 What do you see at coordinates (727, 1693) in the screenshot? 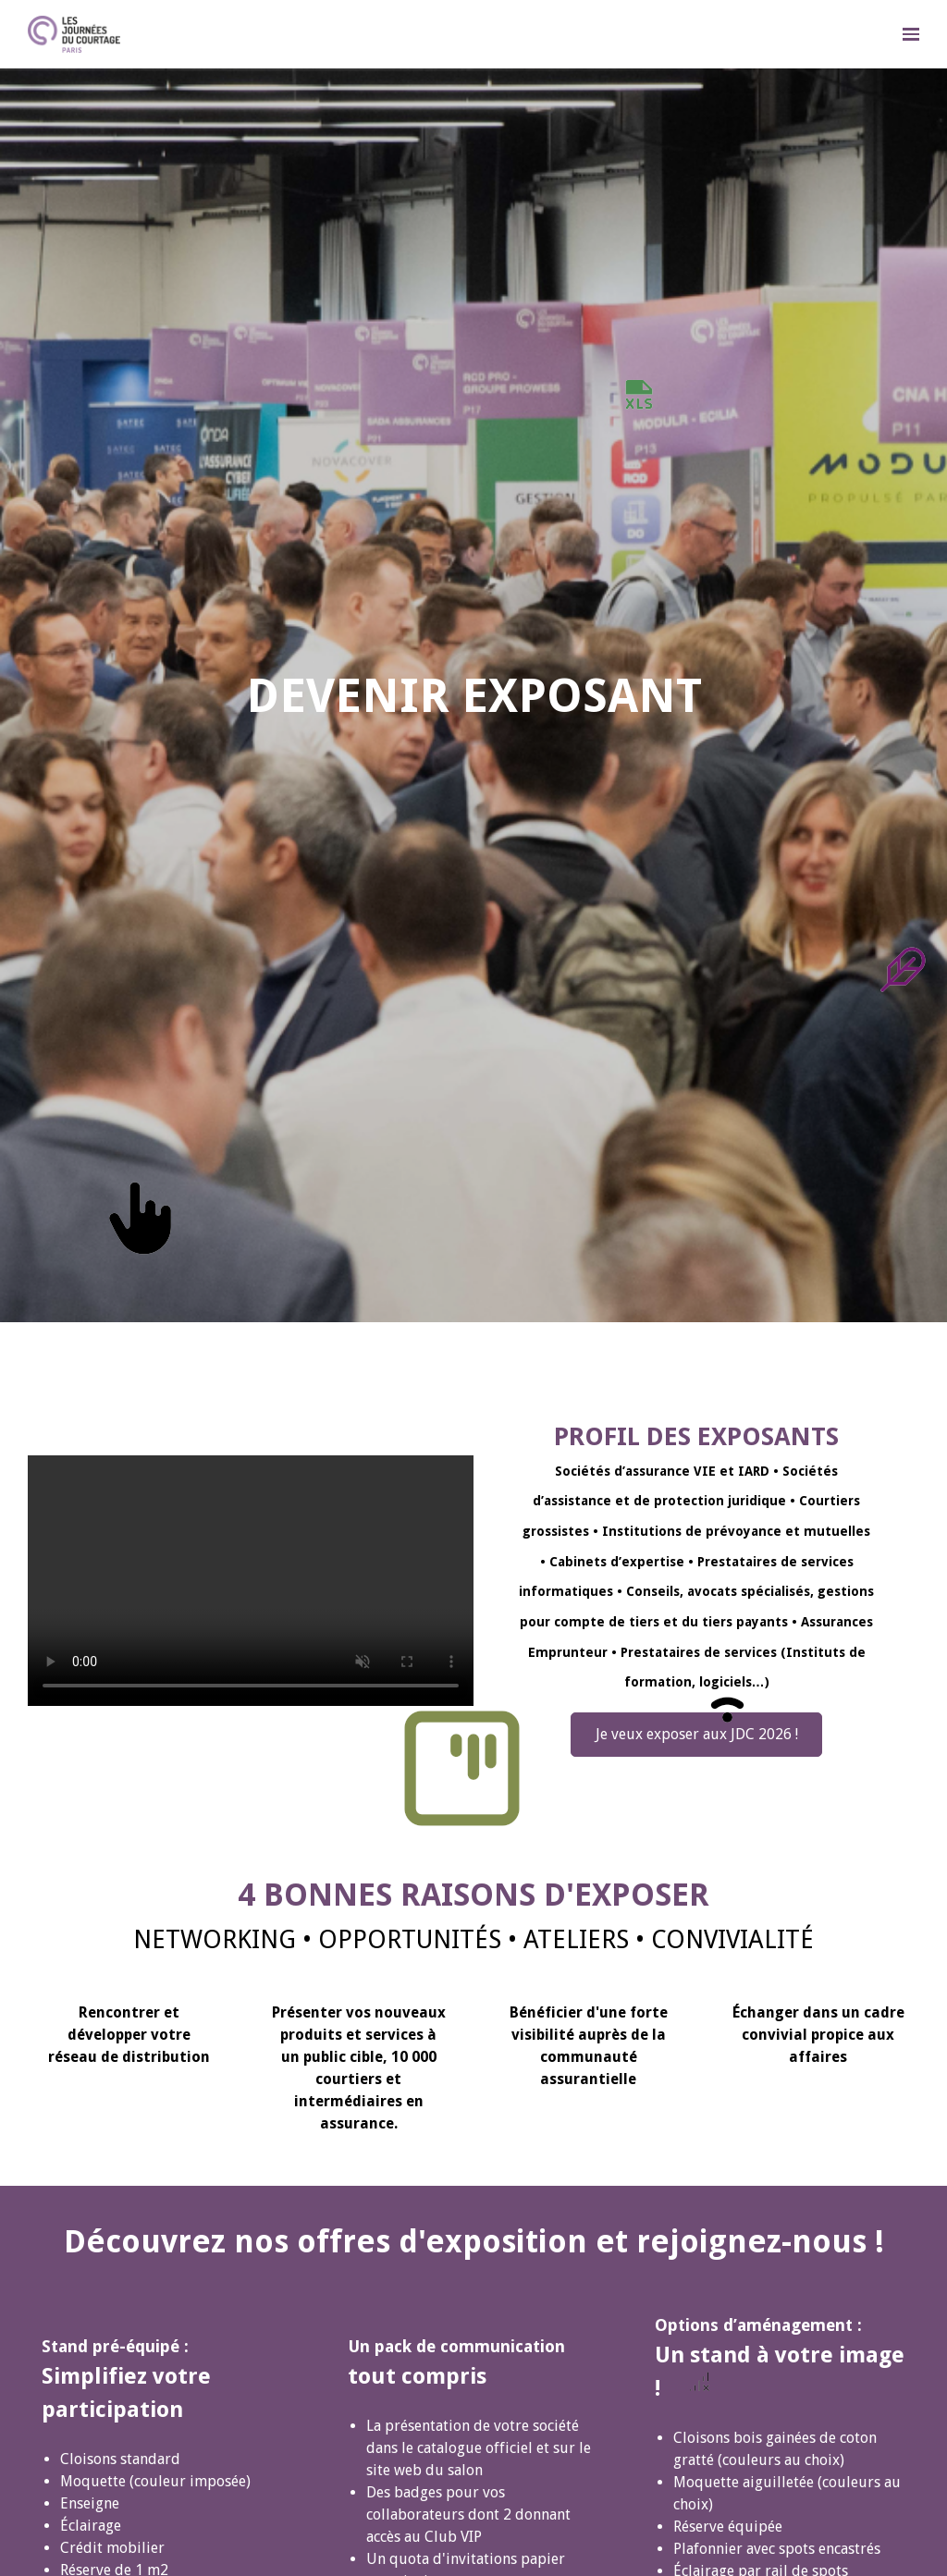
I see `indicates weak wifi signal strength` at bounding box center [727, 1693].